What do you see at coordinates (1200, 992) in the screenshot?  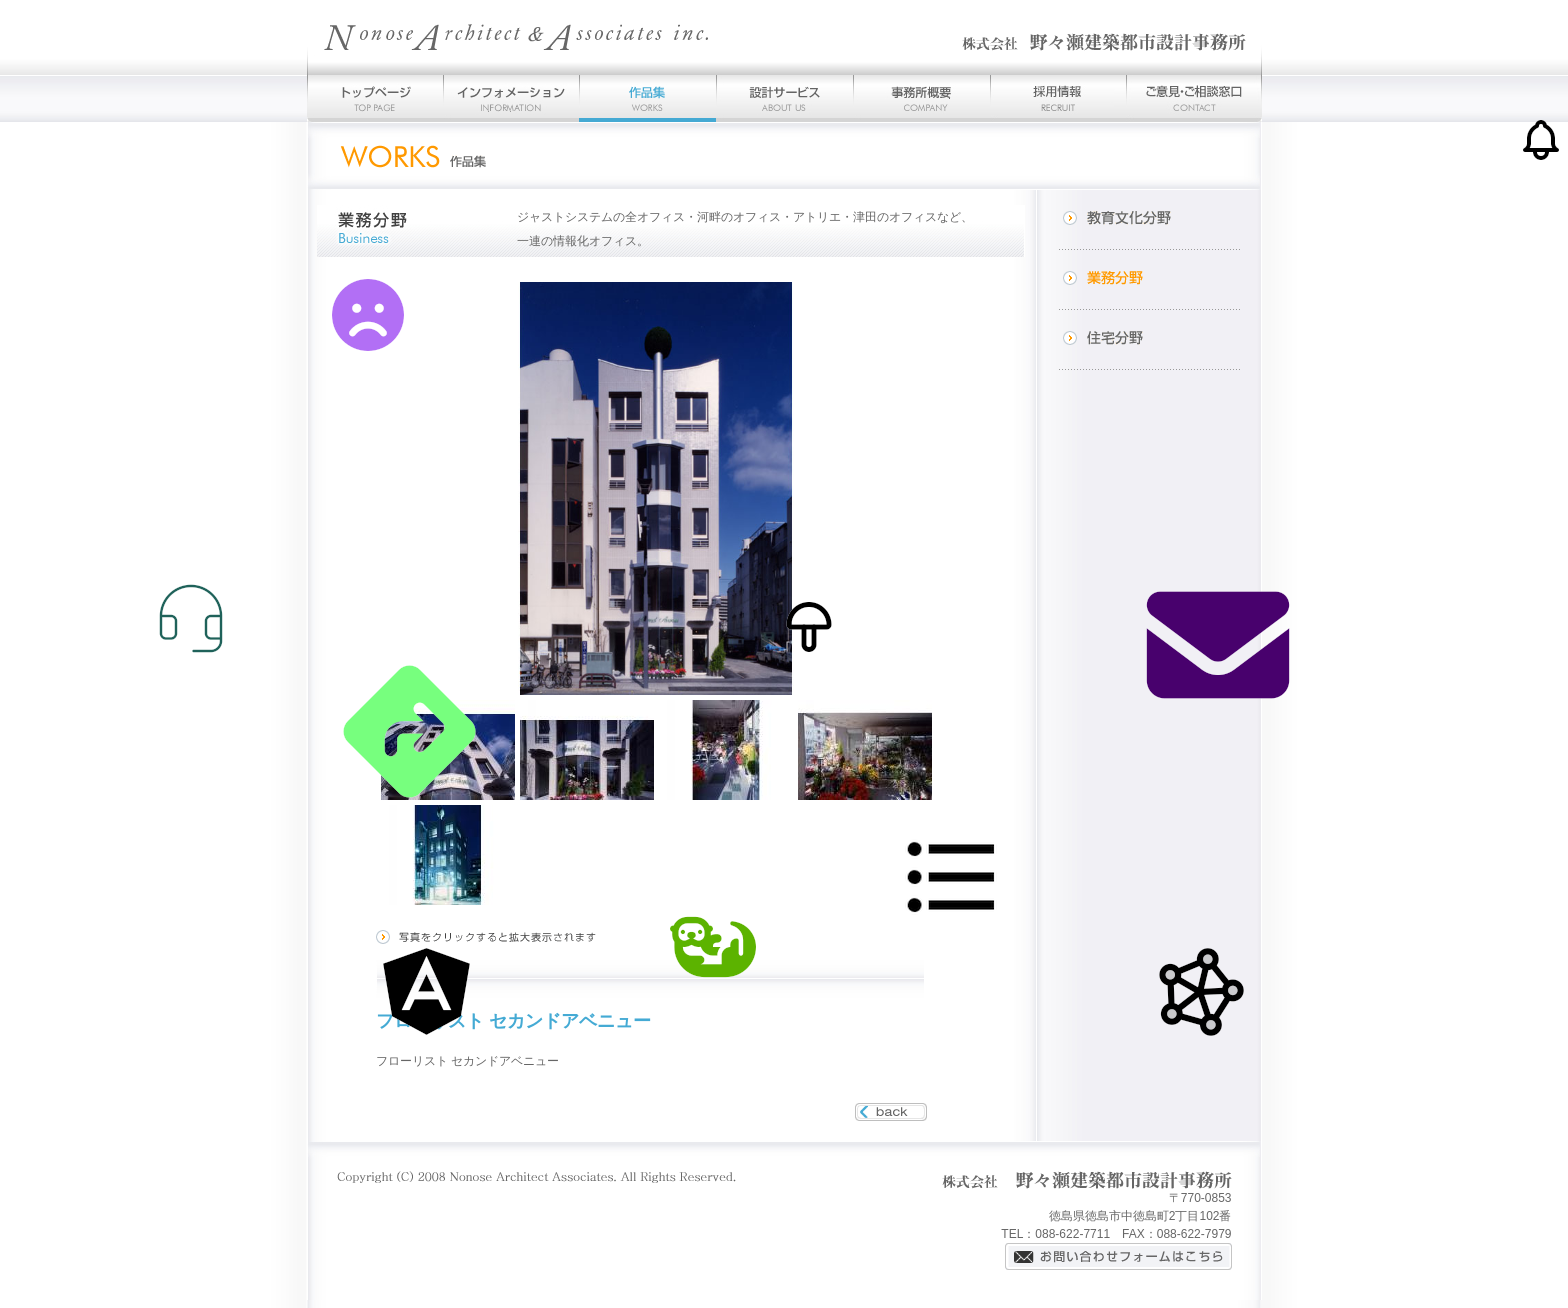 I see `connect to the fediverse network` at bounding box center [1200, 992].